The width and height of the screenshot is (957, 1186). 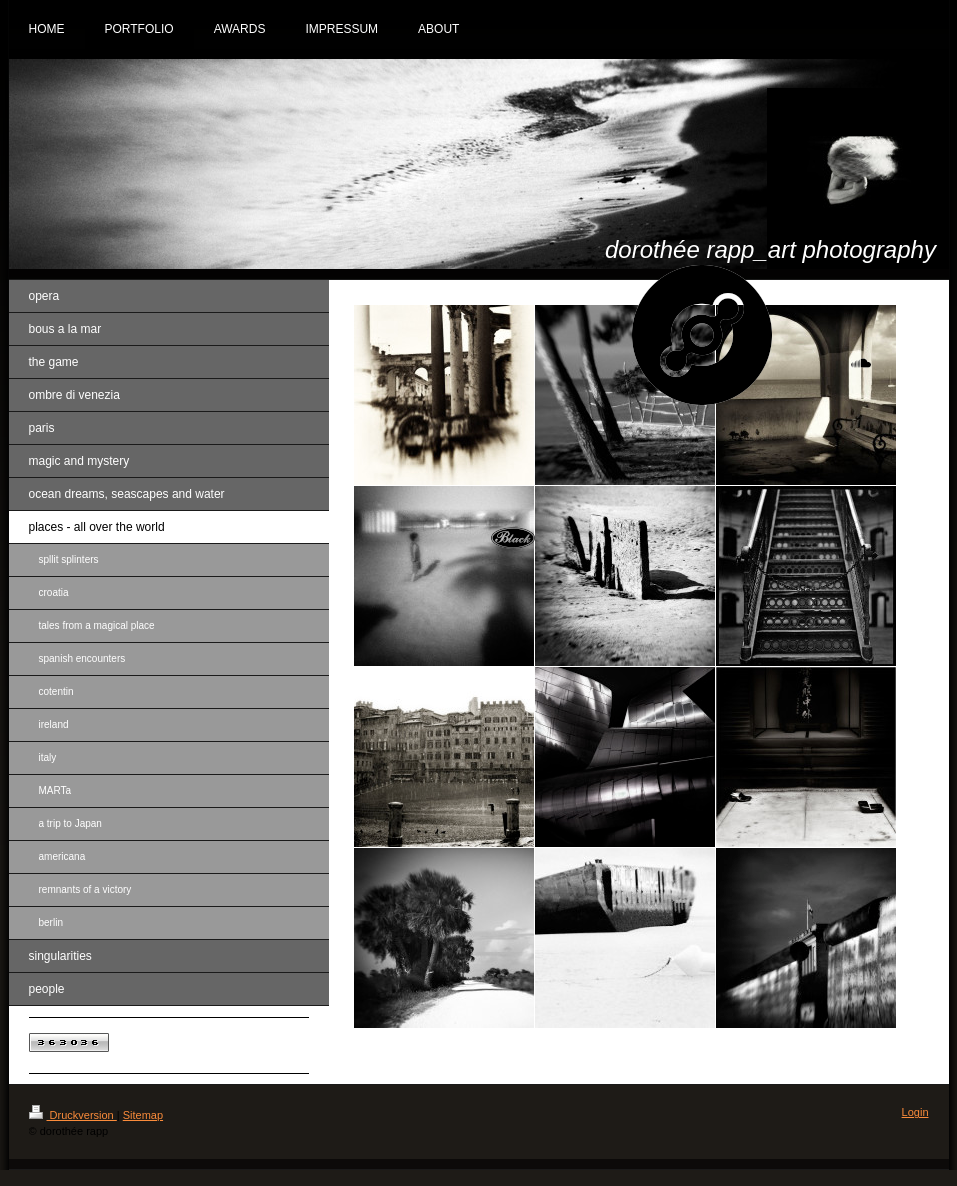 I want to click on open the Helium network app, so click(x=702, y=335).